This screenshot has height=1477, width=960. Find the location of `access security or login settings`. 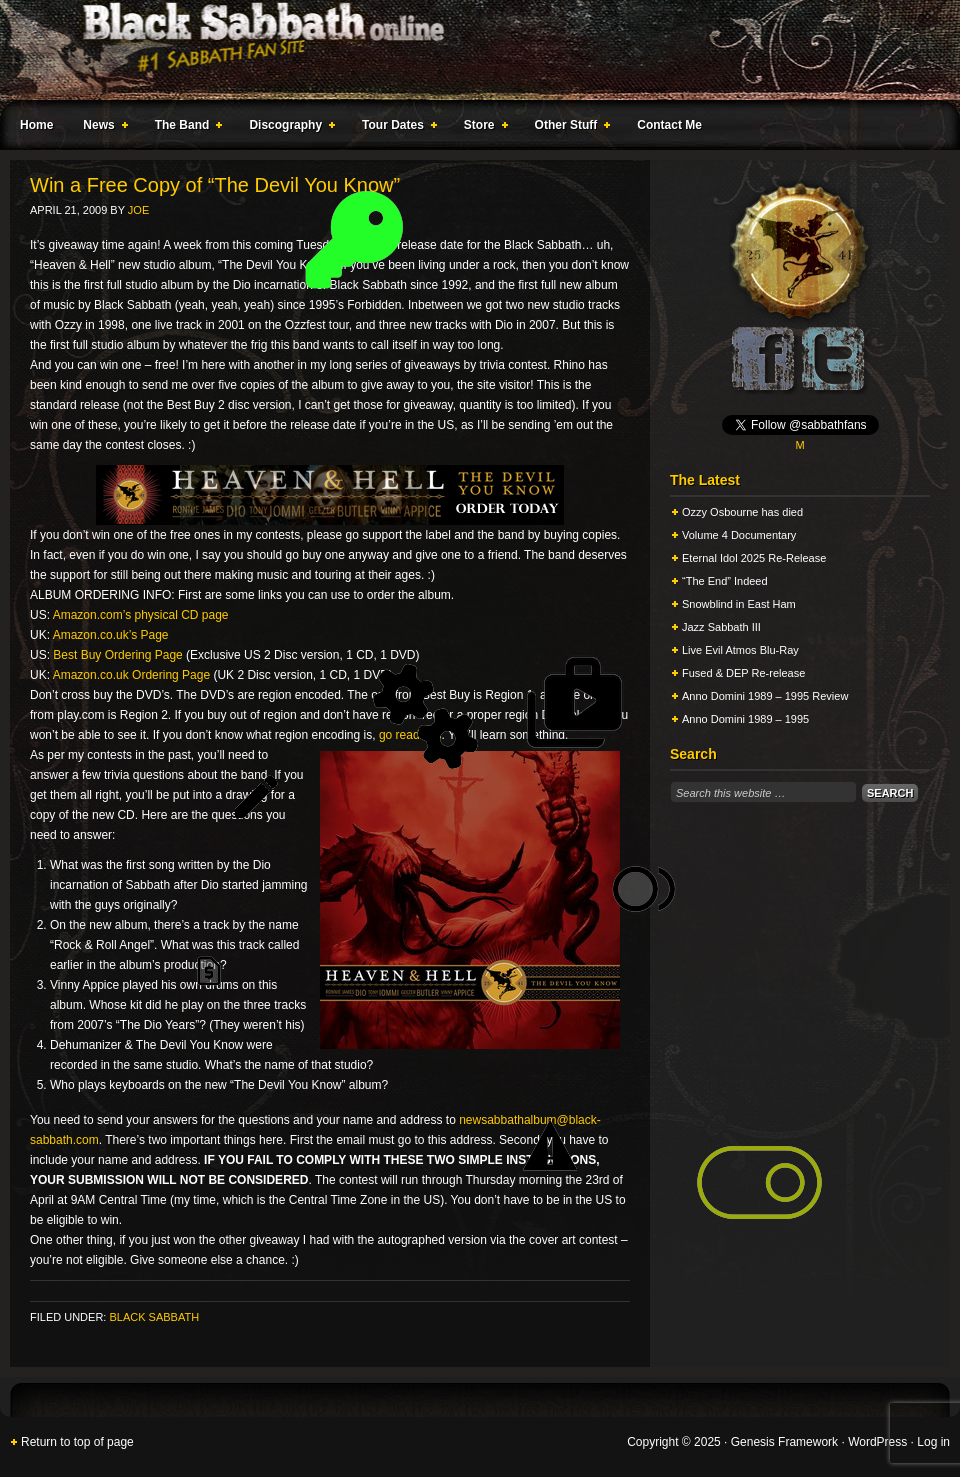

access security or login settings is located at coordinates (352, 241).